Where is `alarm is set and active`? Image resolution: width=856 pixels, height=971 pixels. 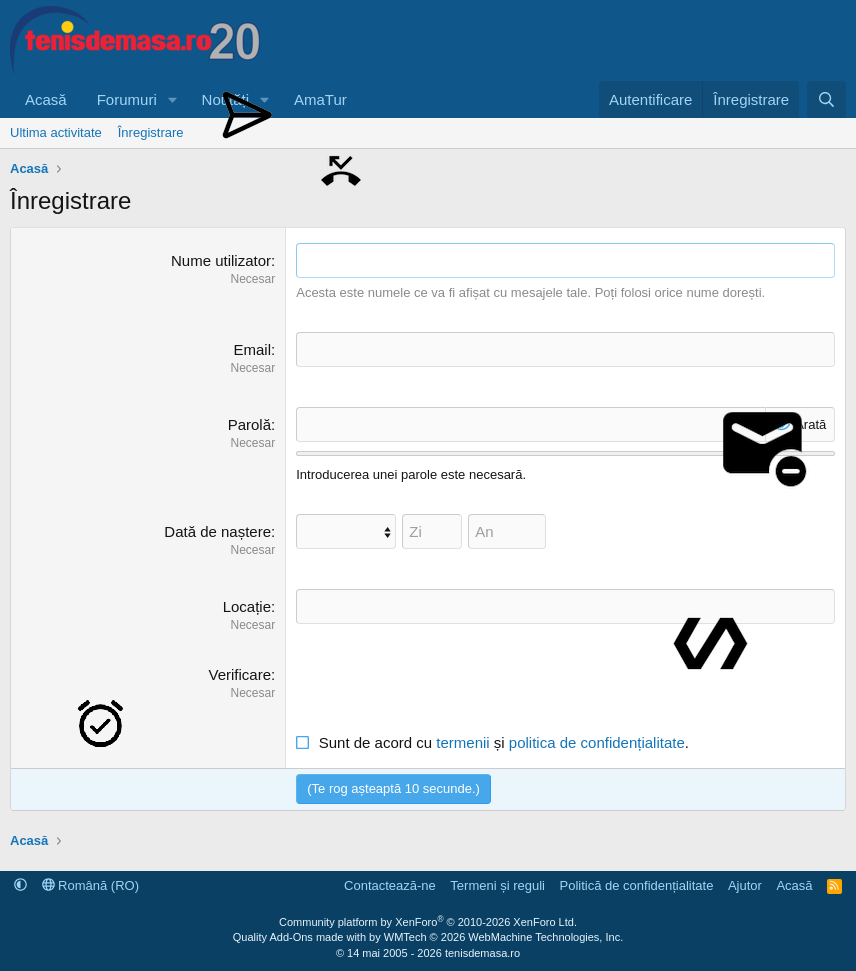
alarm is set and active is located at coordinates (100, 723).